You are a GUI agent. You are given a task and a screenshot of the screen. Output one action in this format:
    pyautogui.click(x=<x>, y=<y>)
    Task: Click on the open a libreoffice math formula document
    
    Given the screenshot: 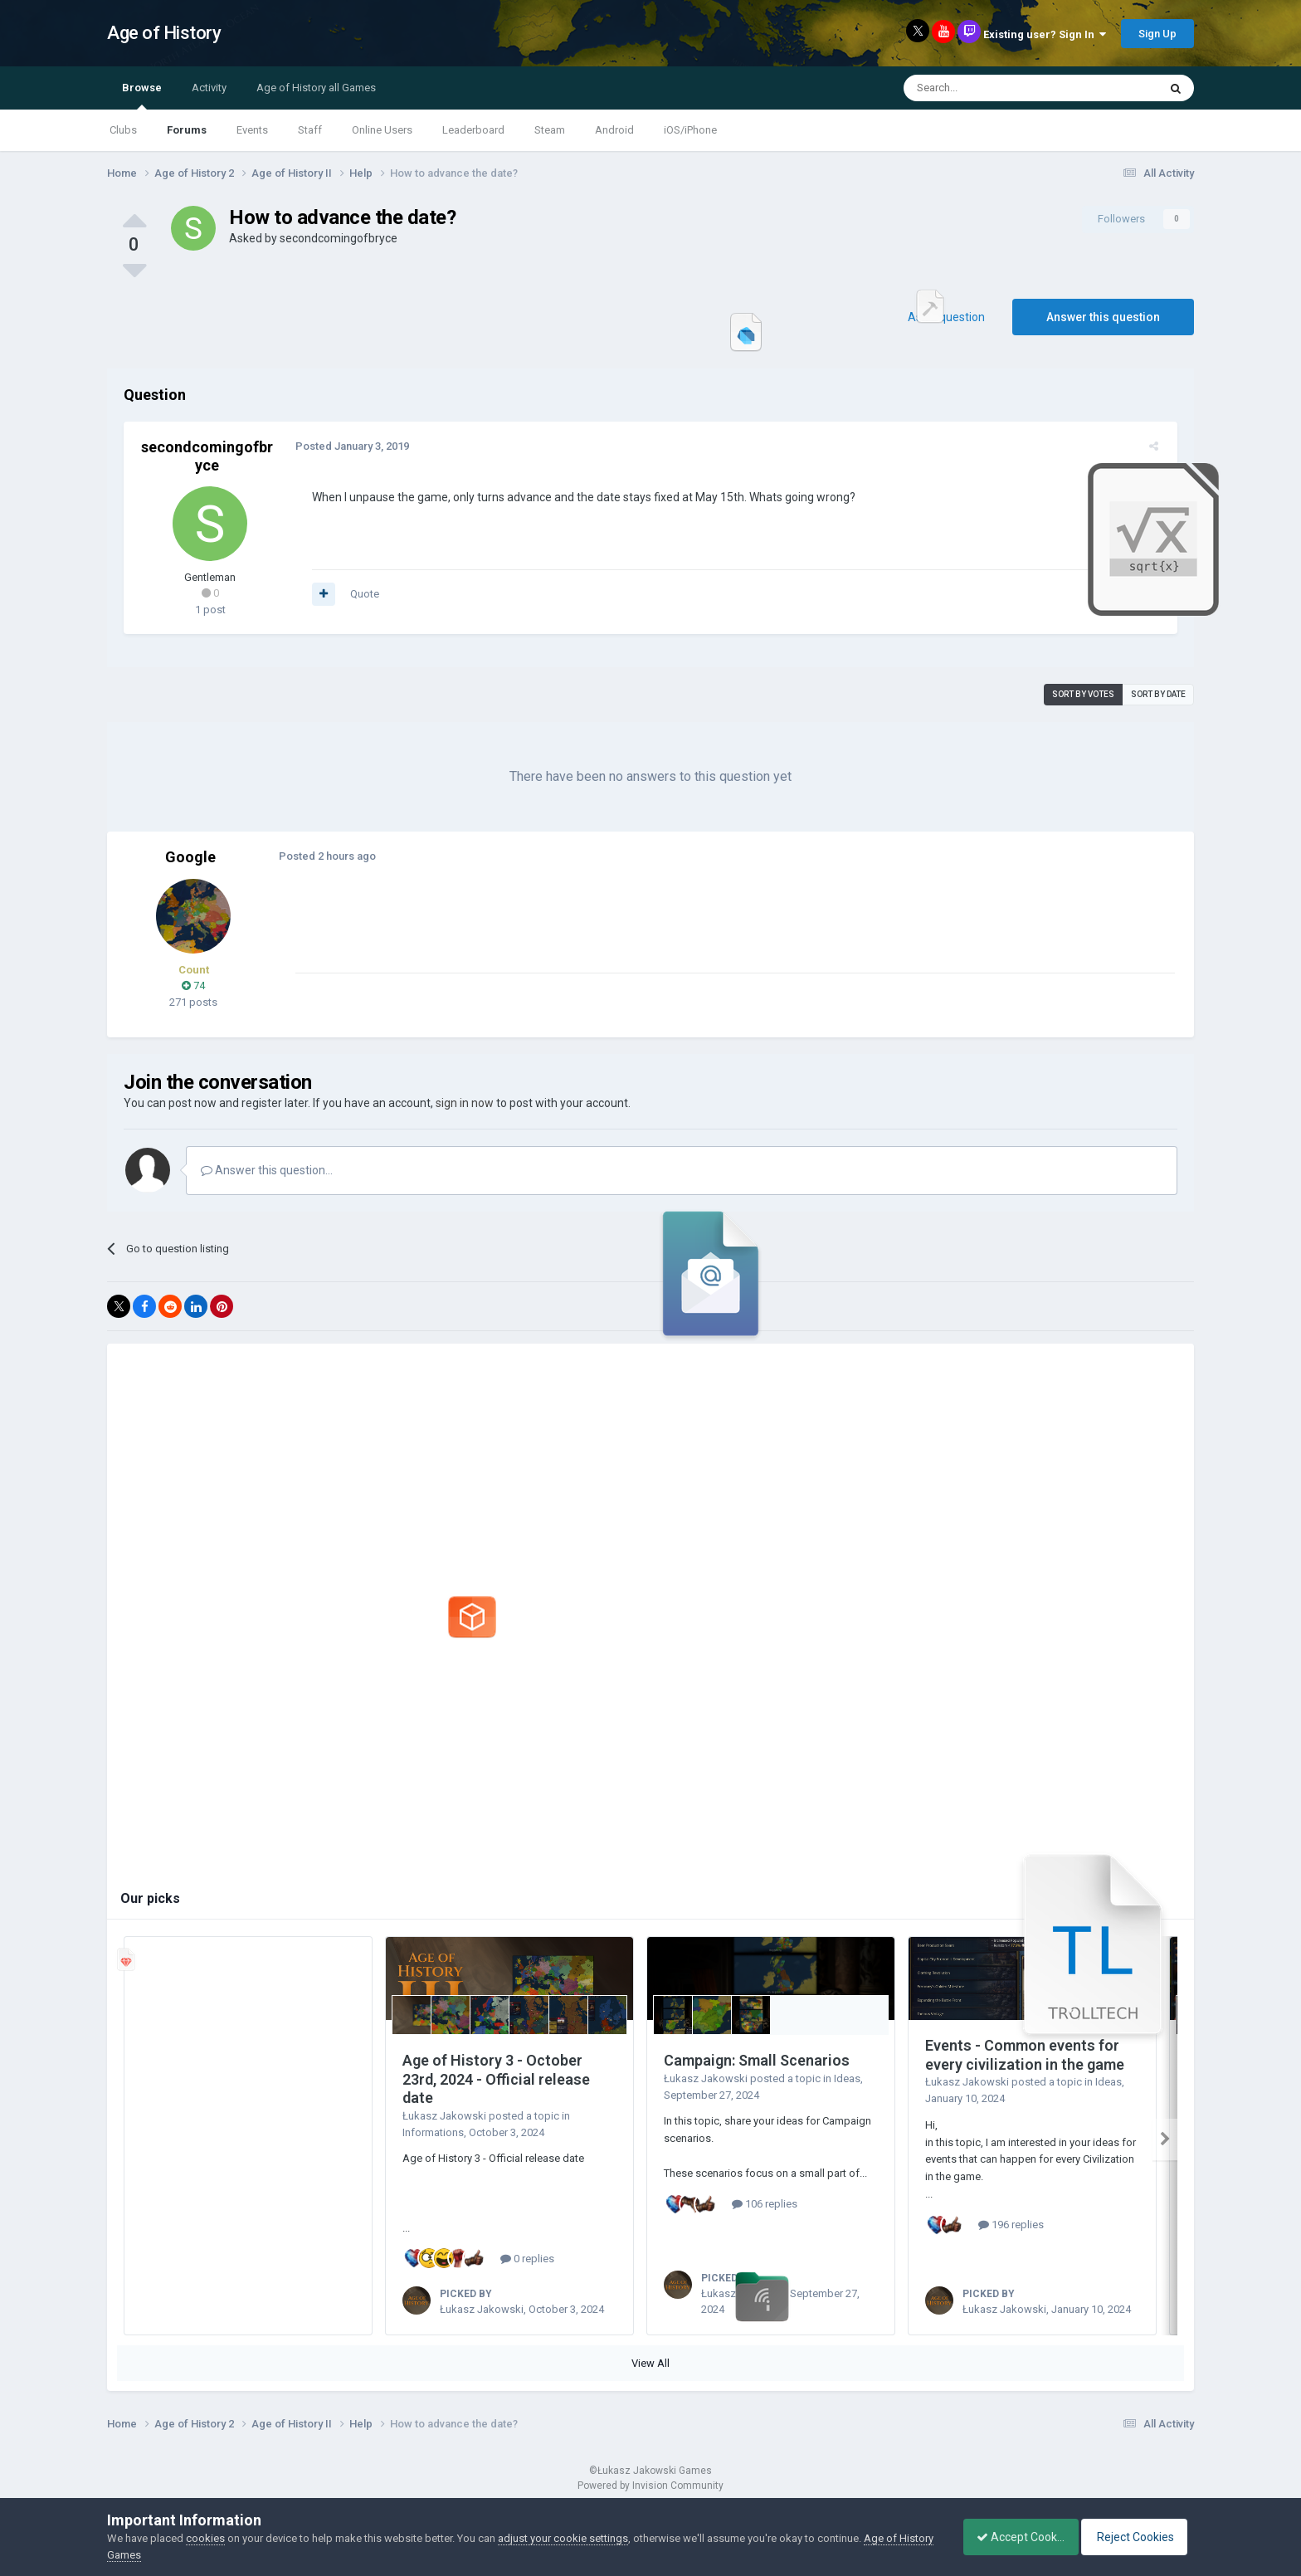 What is the action you would take?
    pyautogui.click(x=1153, y=539)
    